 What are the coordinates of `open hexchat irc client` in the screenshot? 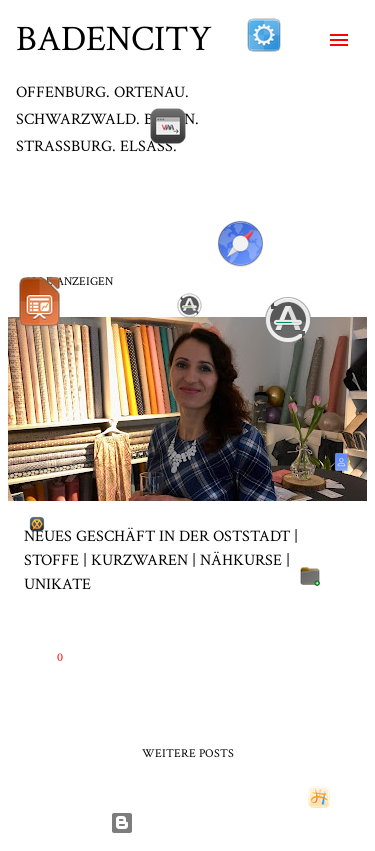 It's located at (37, 524).